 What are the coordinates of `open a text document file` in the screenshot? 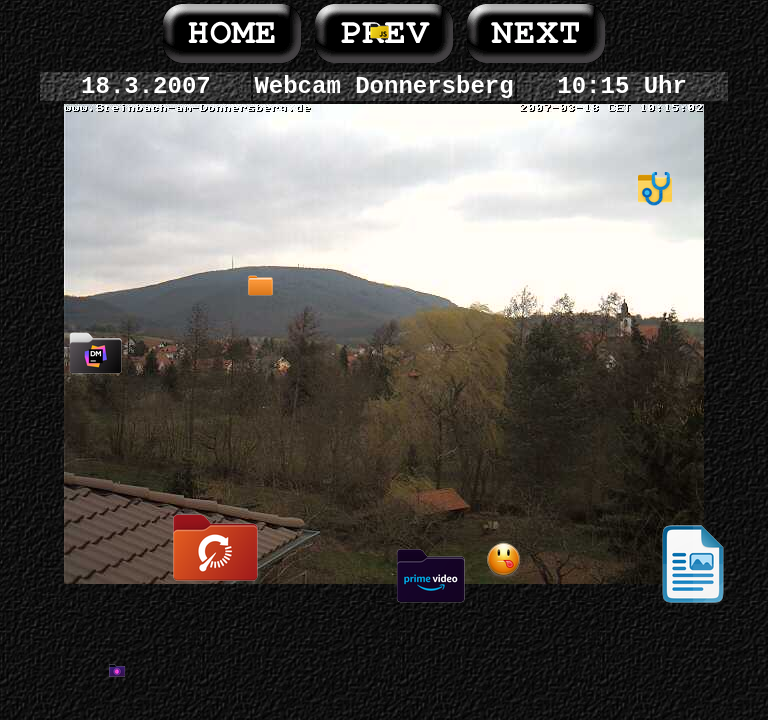 It's located at (693, 564).